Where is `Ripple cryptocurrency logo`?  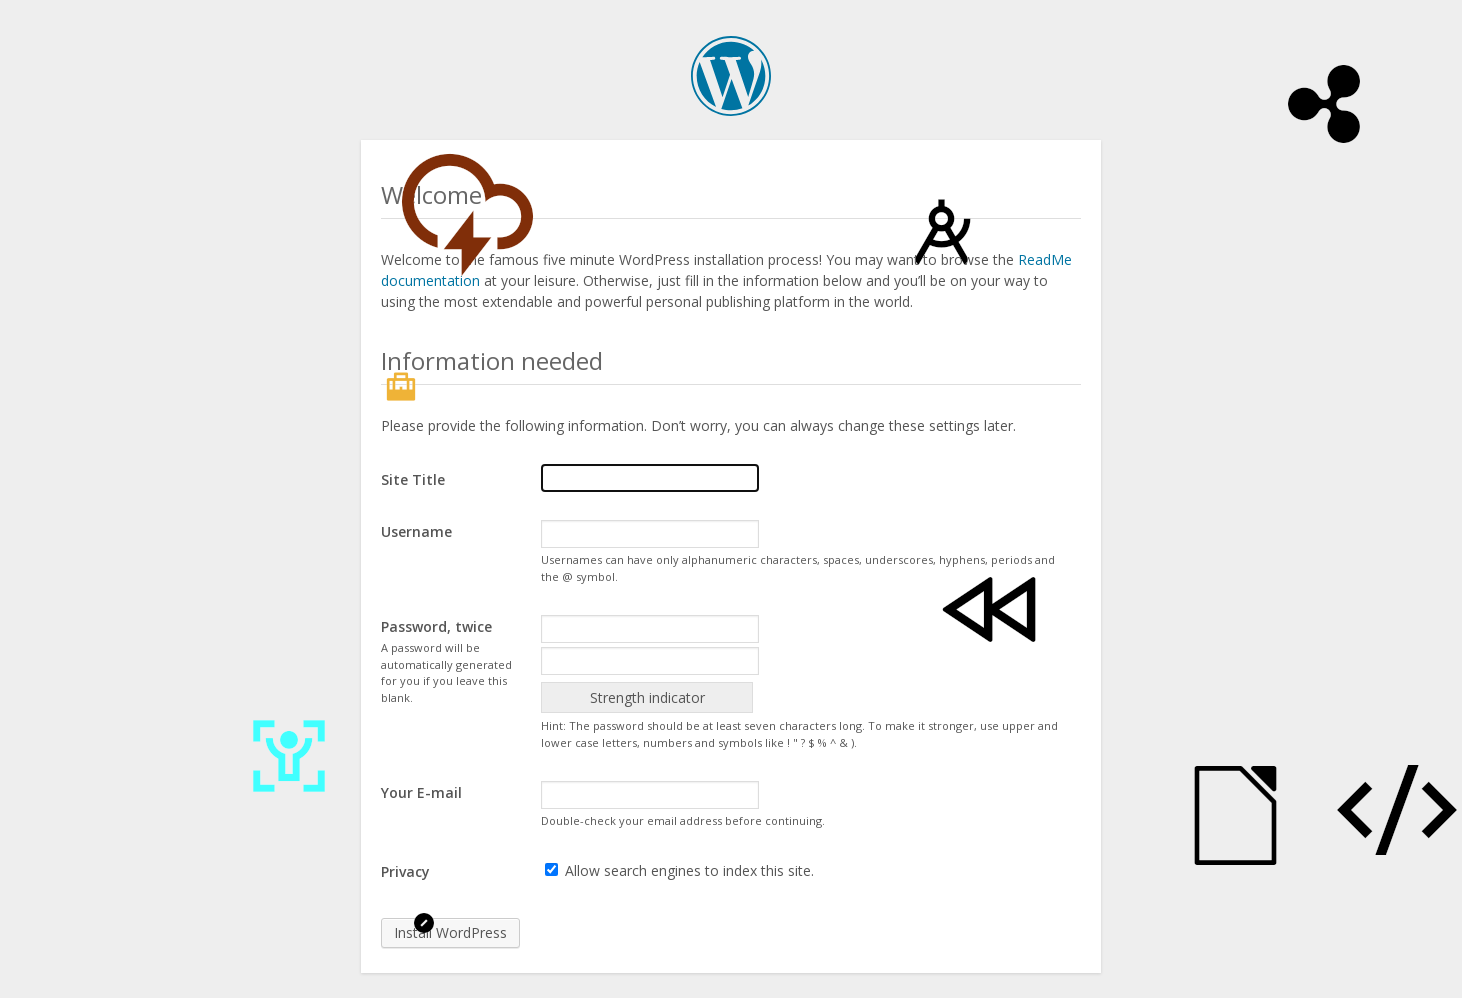
Ripple cryptocurrency logo is located at coordinates (1324, 104).